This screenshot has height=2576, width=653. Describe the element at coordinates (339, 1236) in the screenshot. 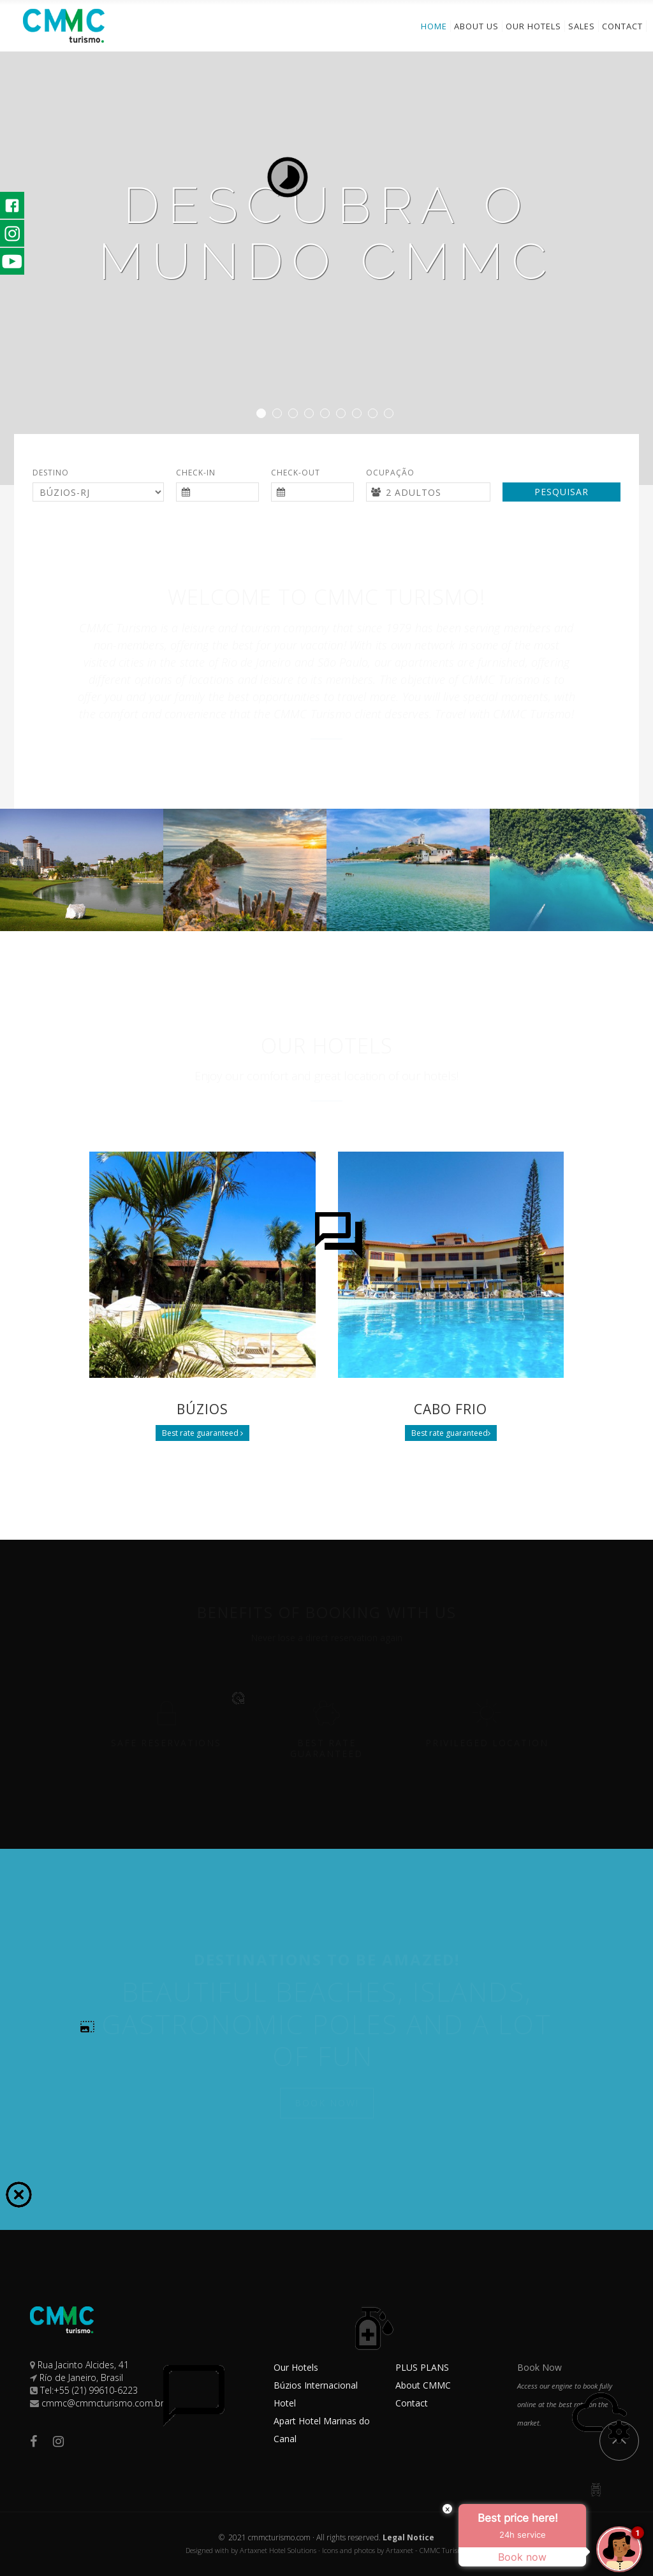

I see `open chat or messaging feature` at that location.